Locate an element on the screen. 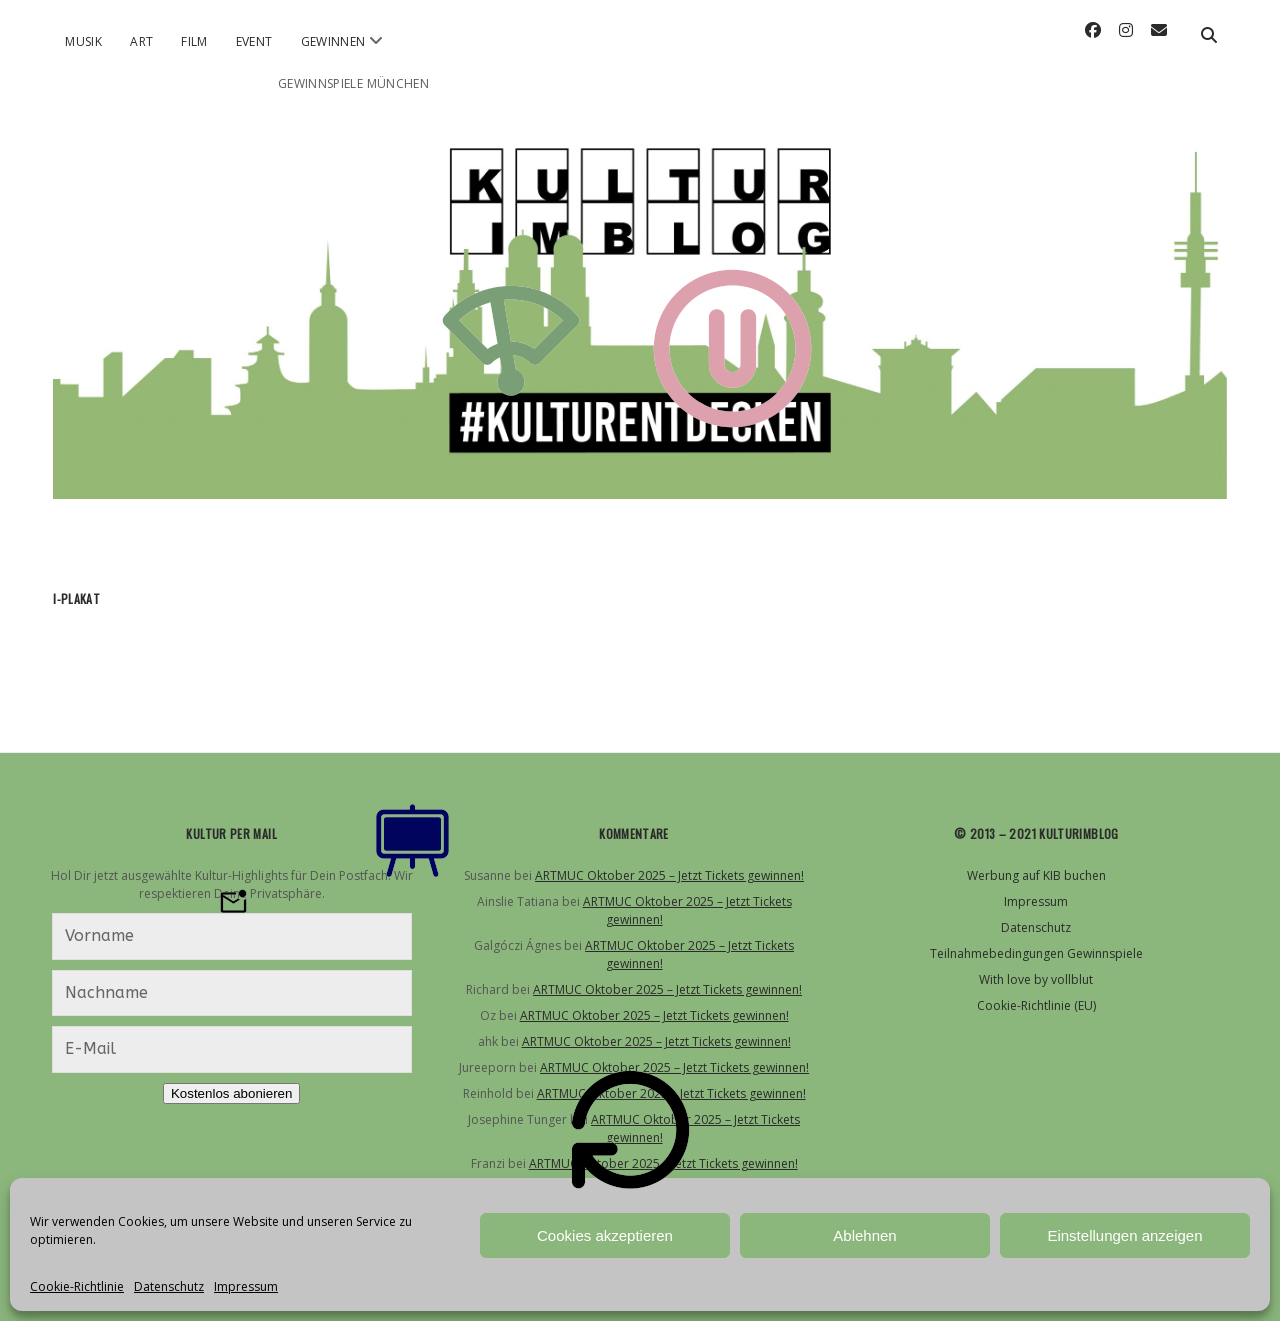 The image size is (1280, 1321). indicates an unread item or status is located at coordinates (732, 348).